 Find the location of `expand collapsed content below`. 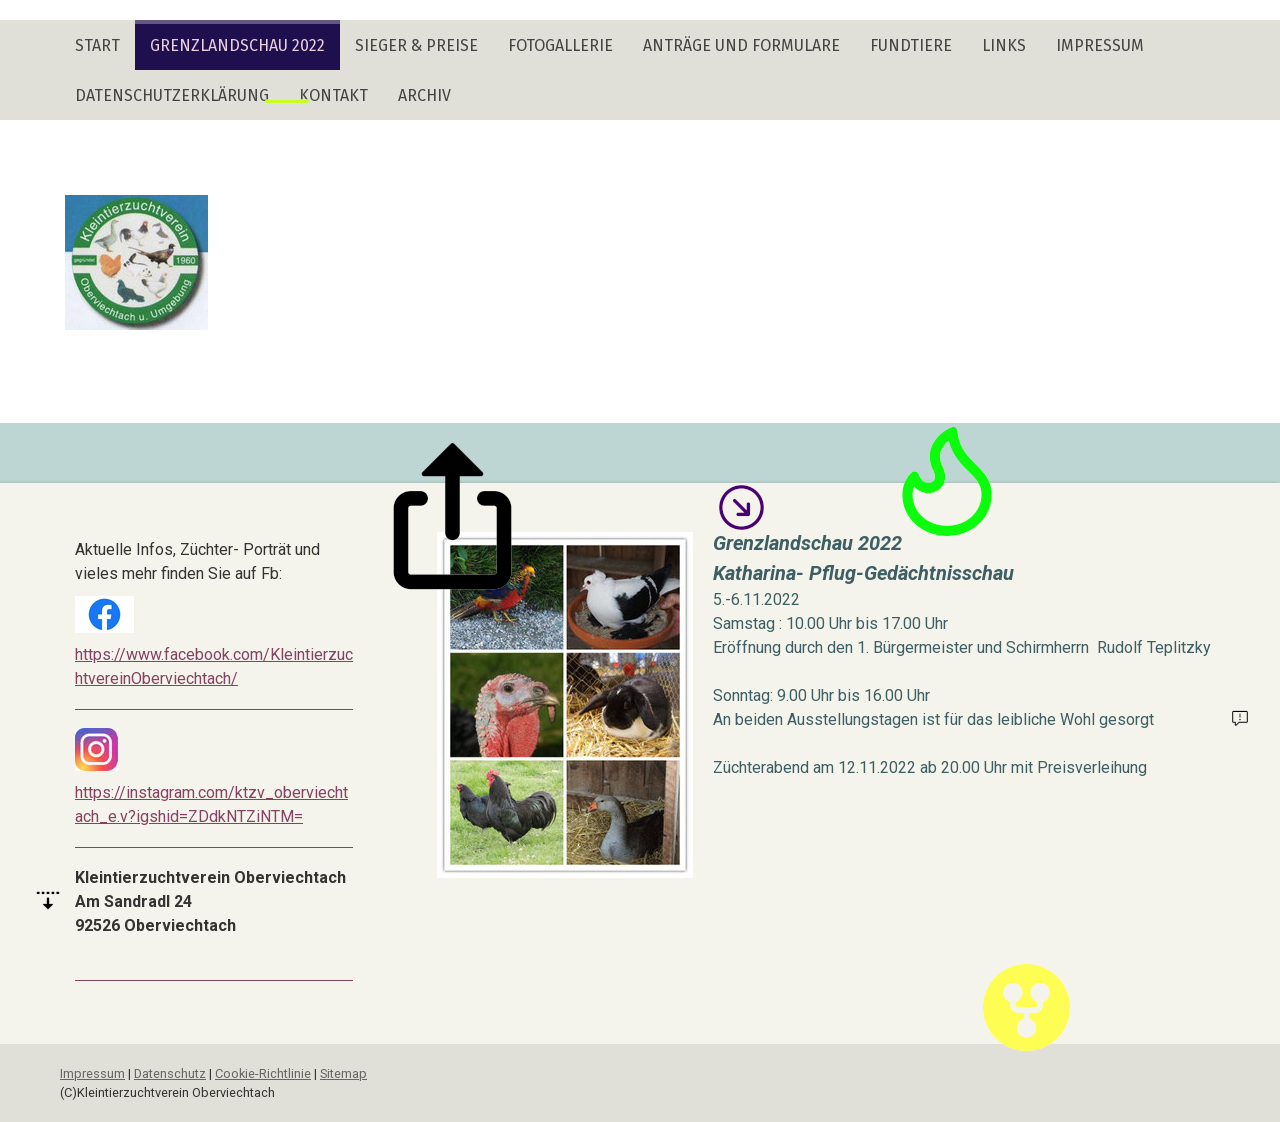

expand collapsed content below is located at coordinates (48, 899).